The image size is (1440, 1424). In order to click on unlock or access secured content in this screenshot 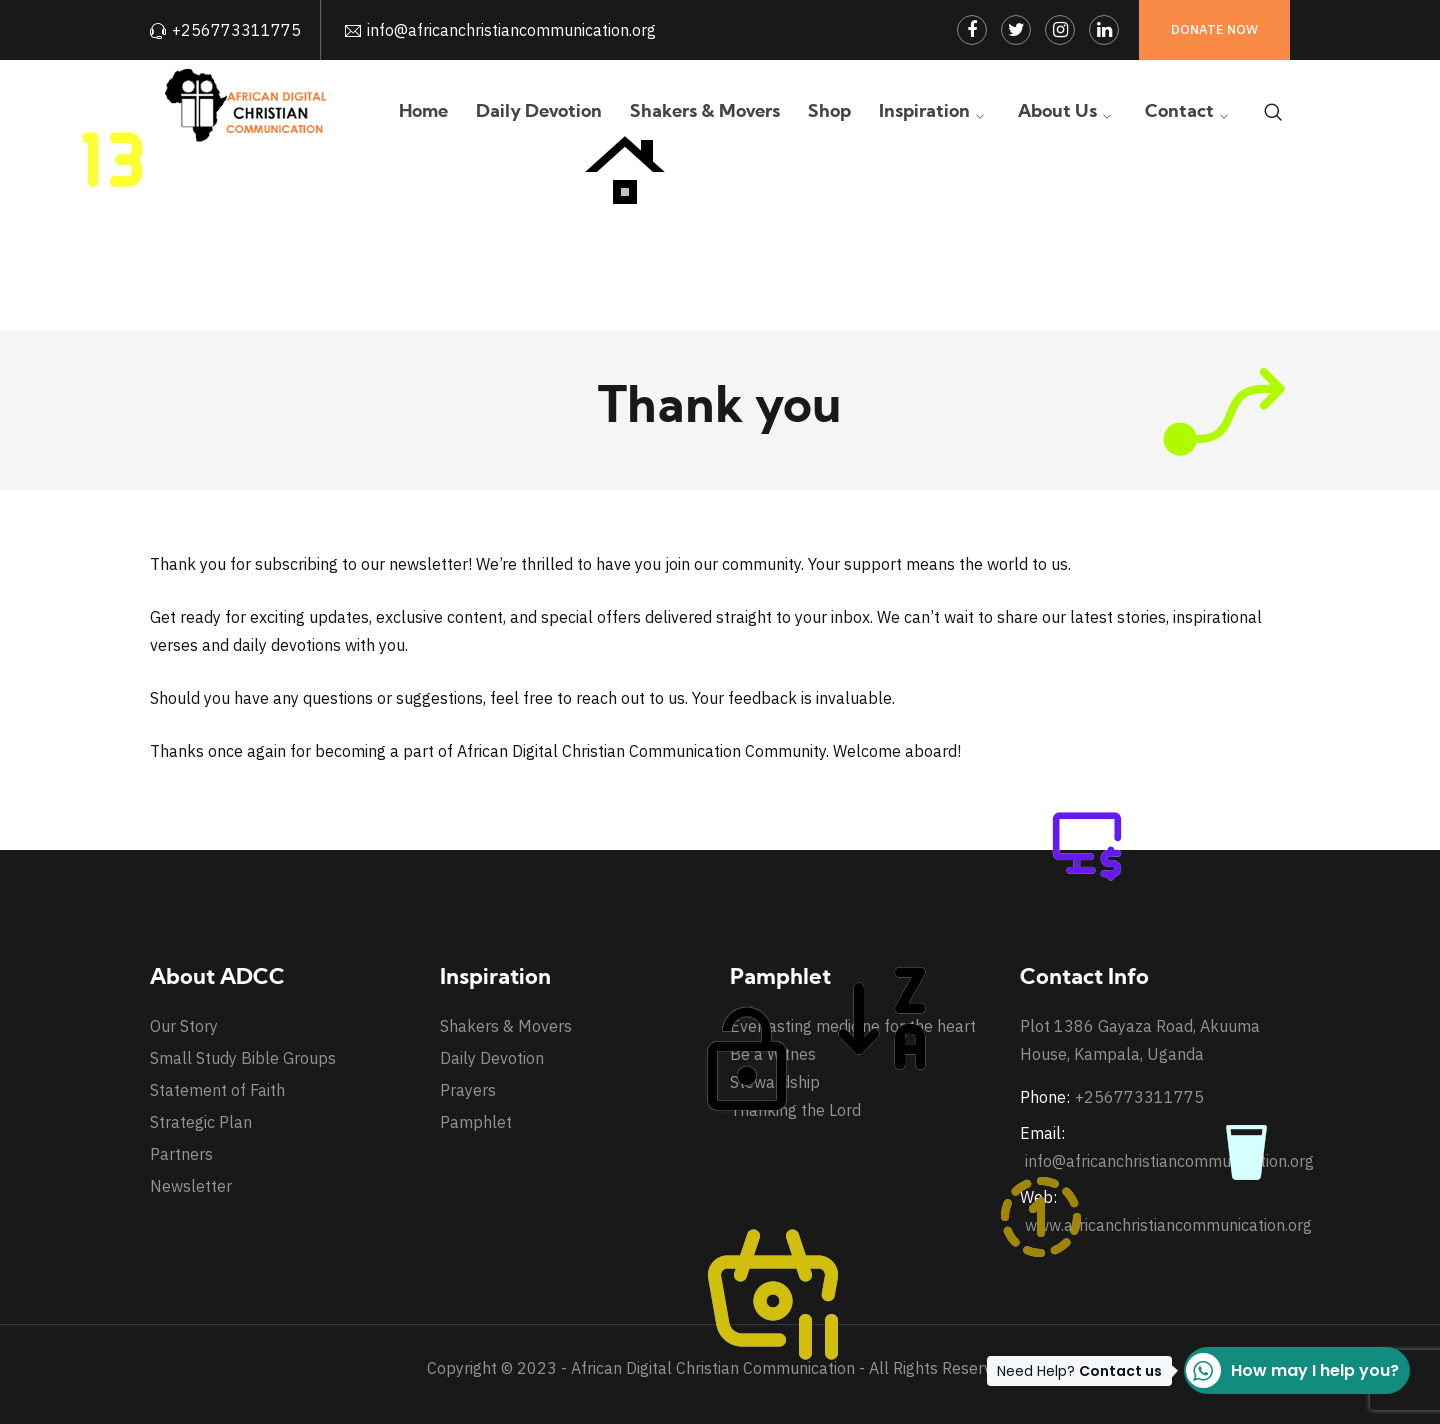, I will do `click(747, 1061)`.